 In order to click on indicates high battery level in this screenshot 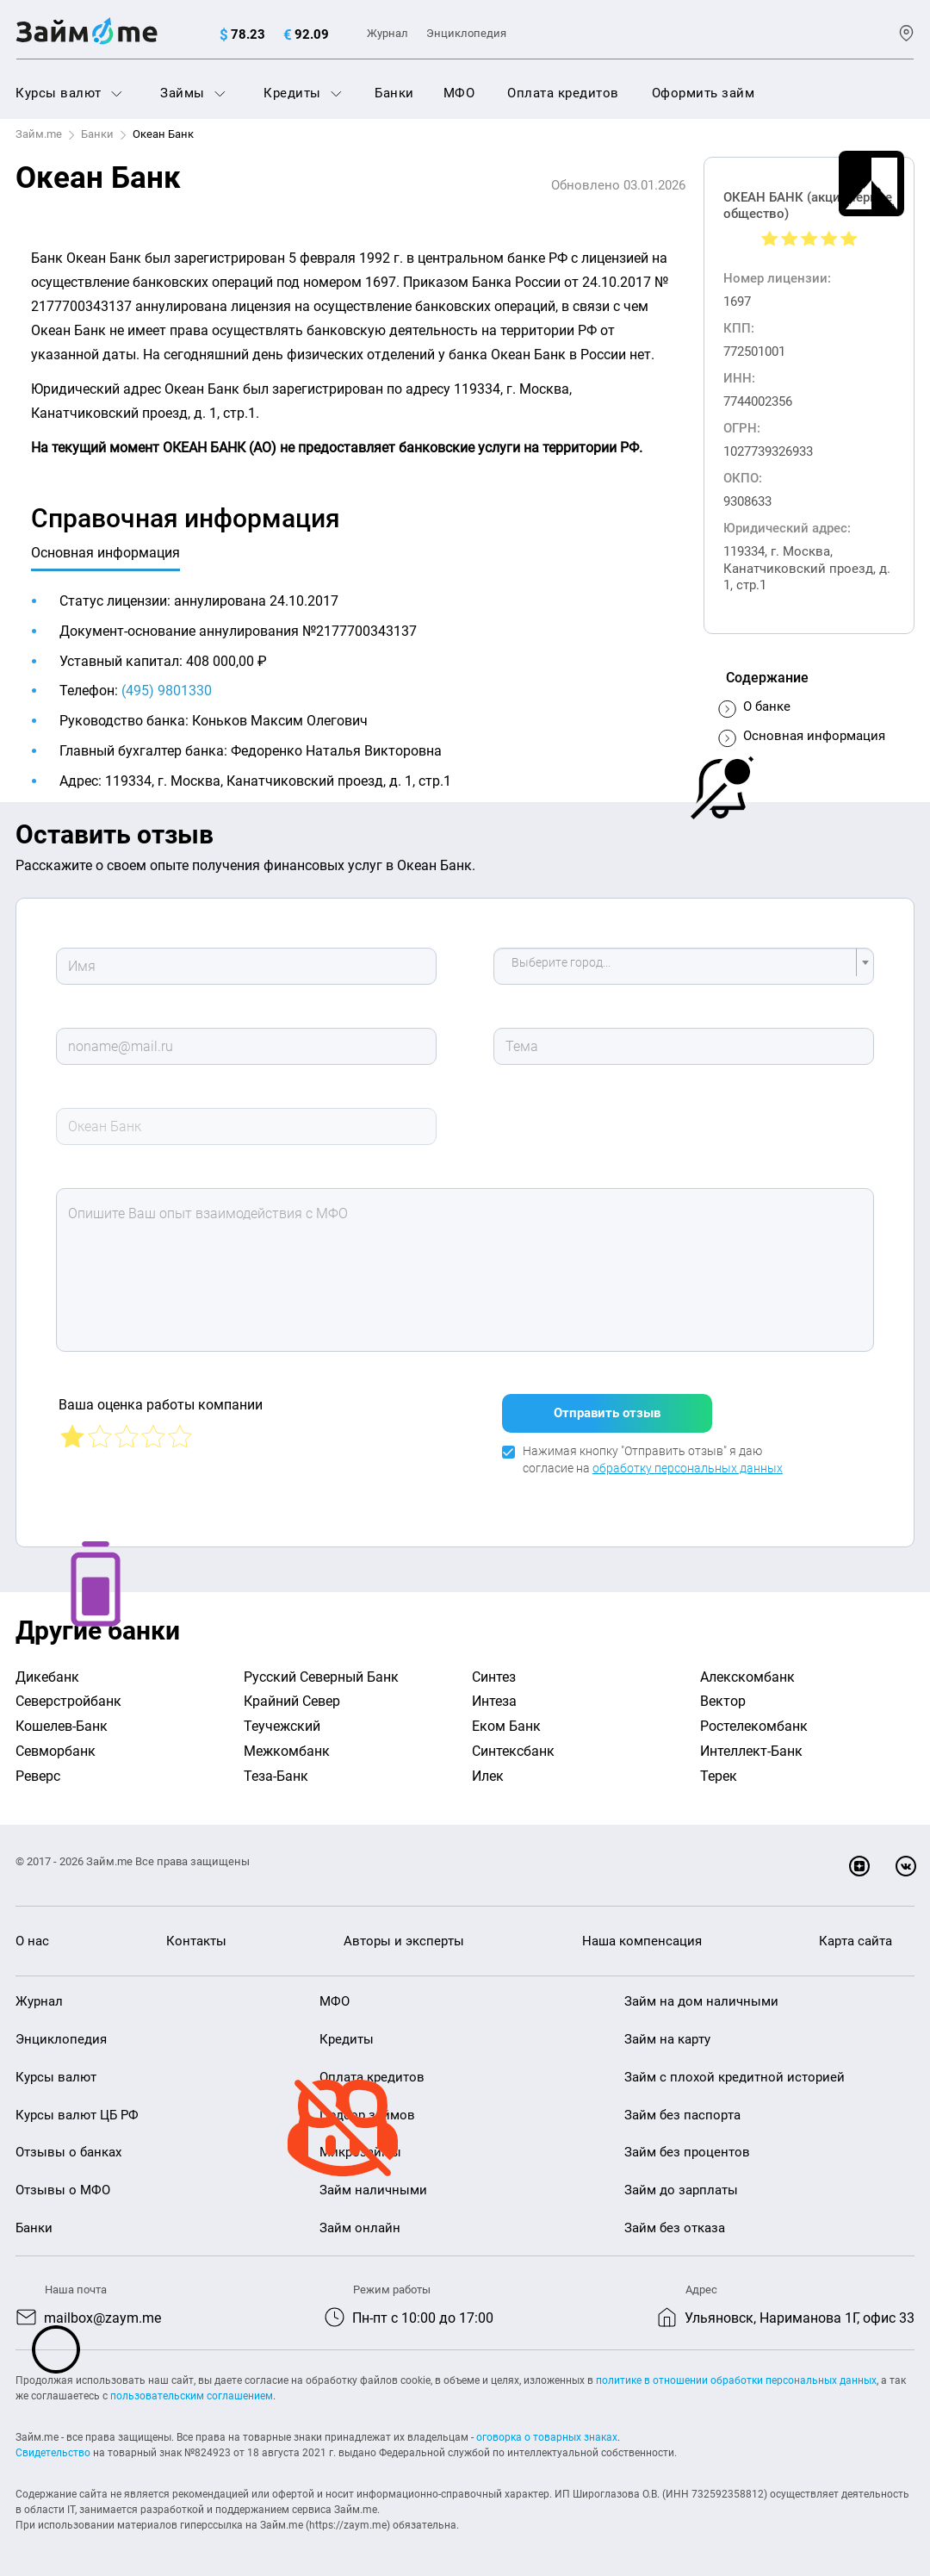, I will do `click(96, 1585)`.